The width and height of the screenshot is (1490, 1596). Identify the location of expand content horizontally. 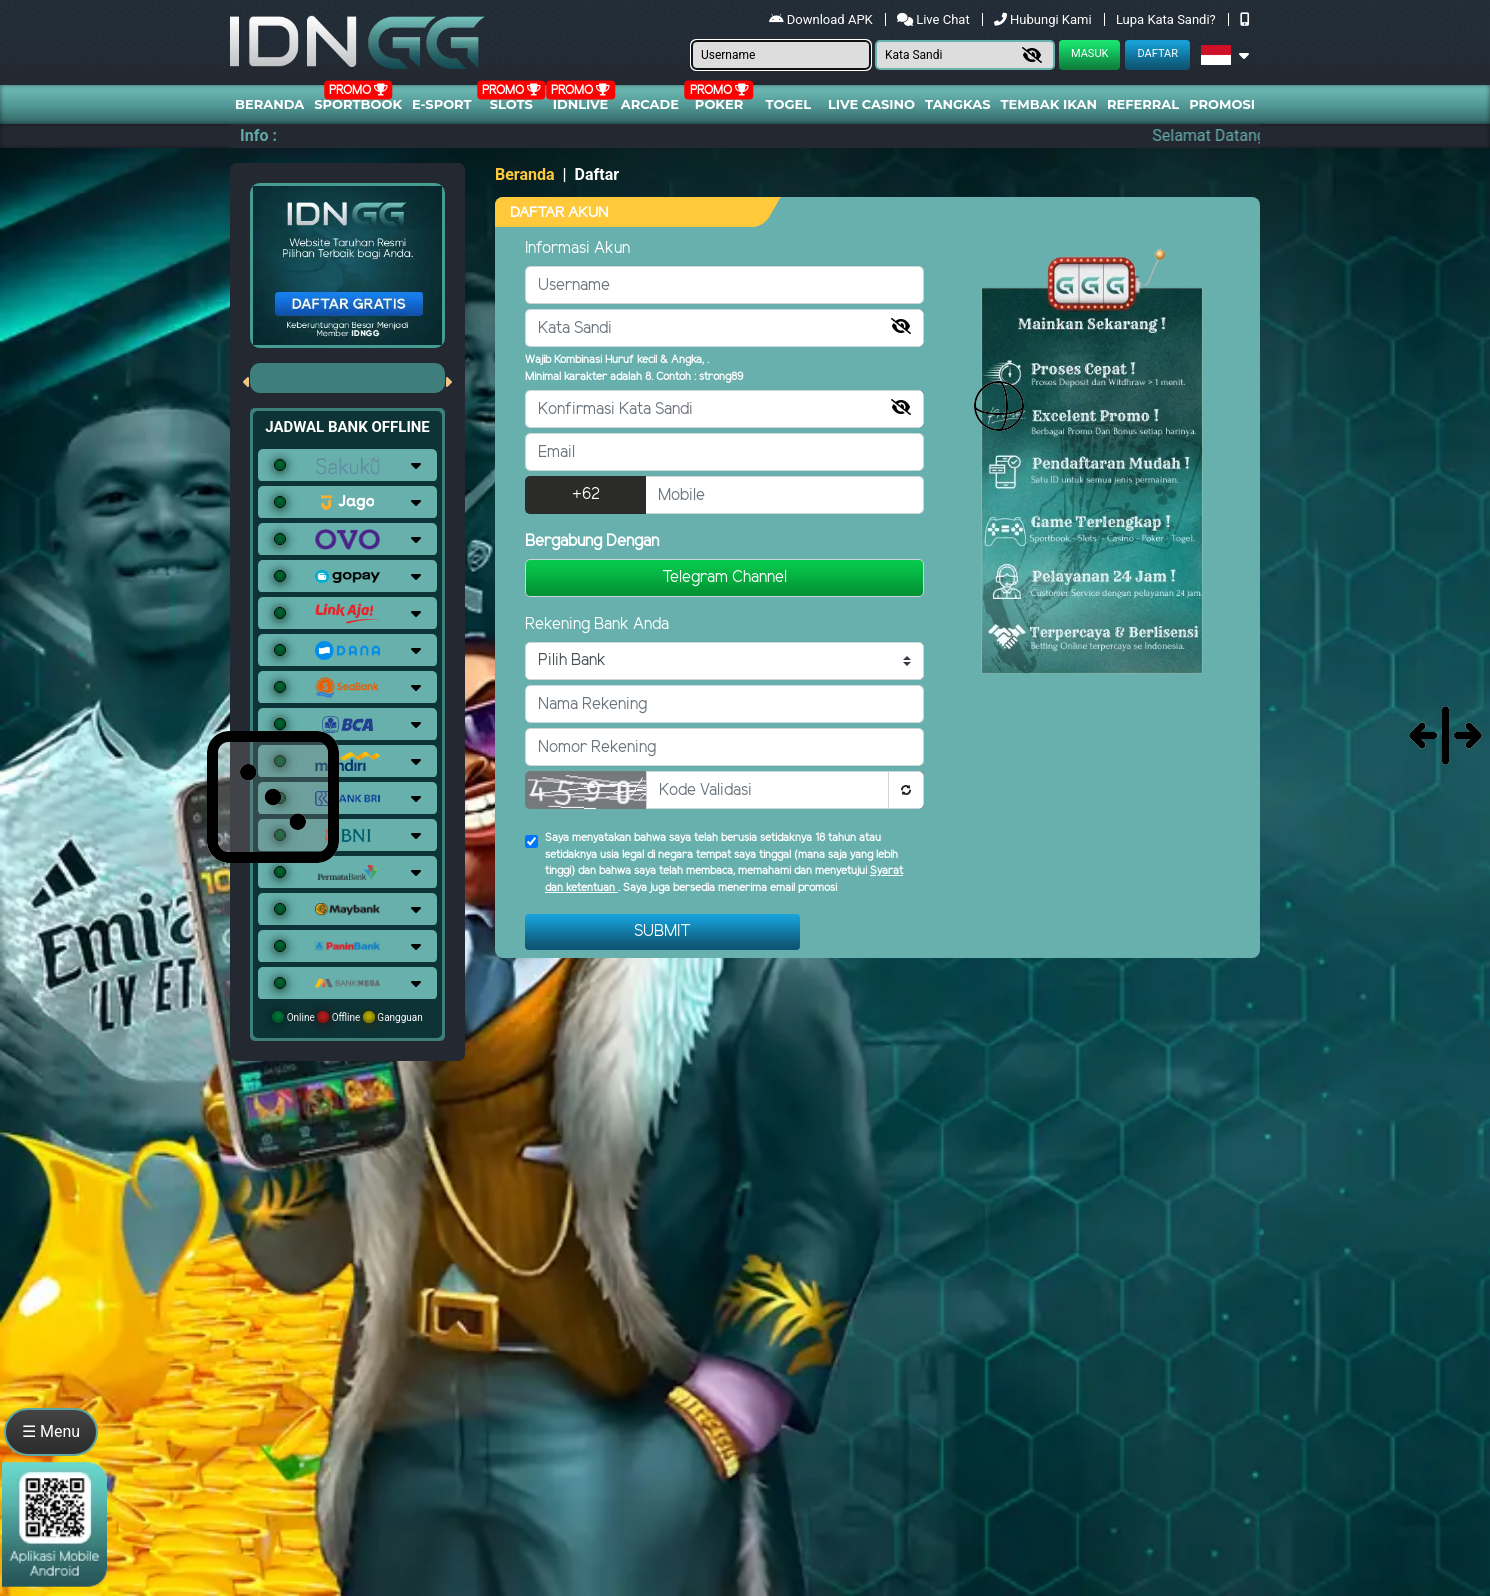
(1445, 735).